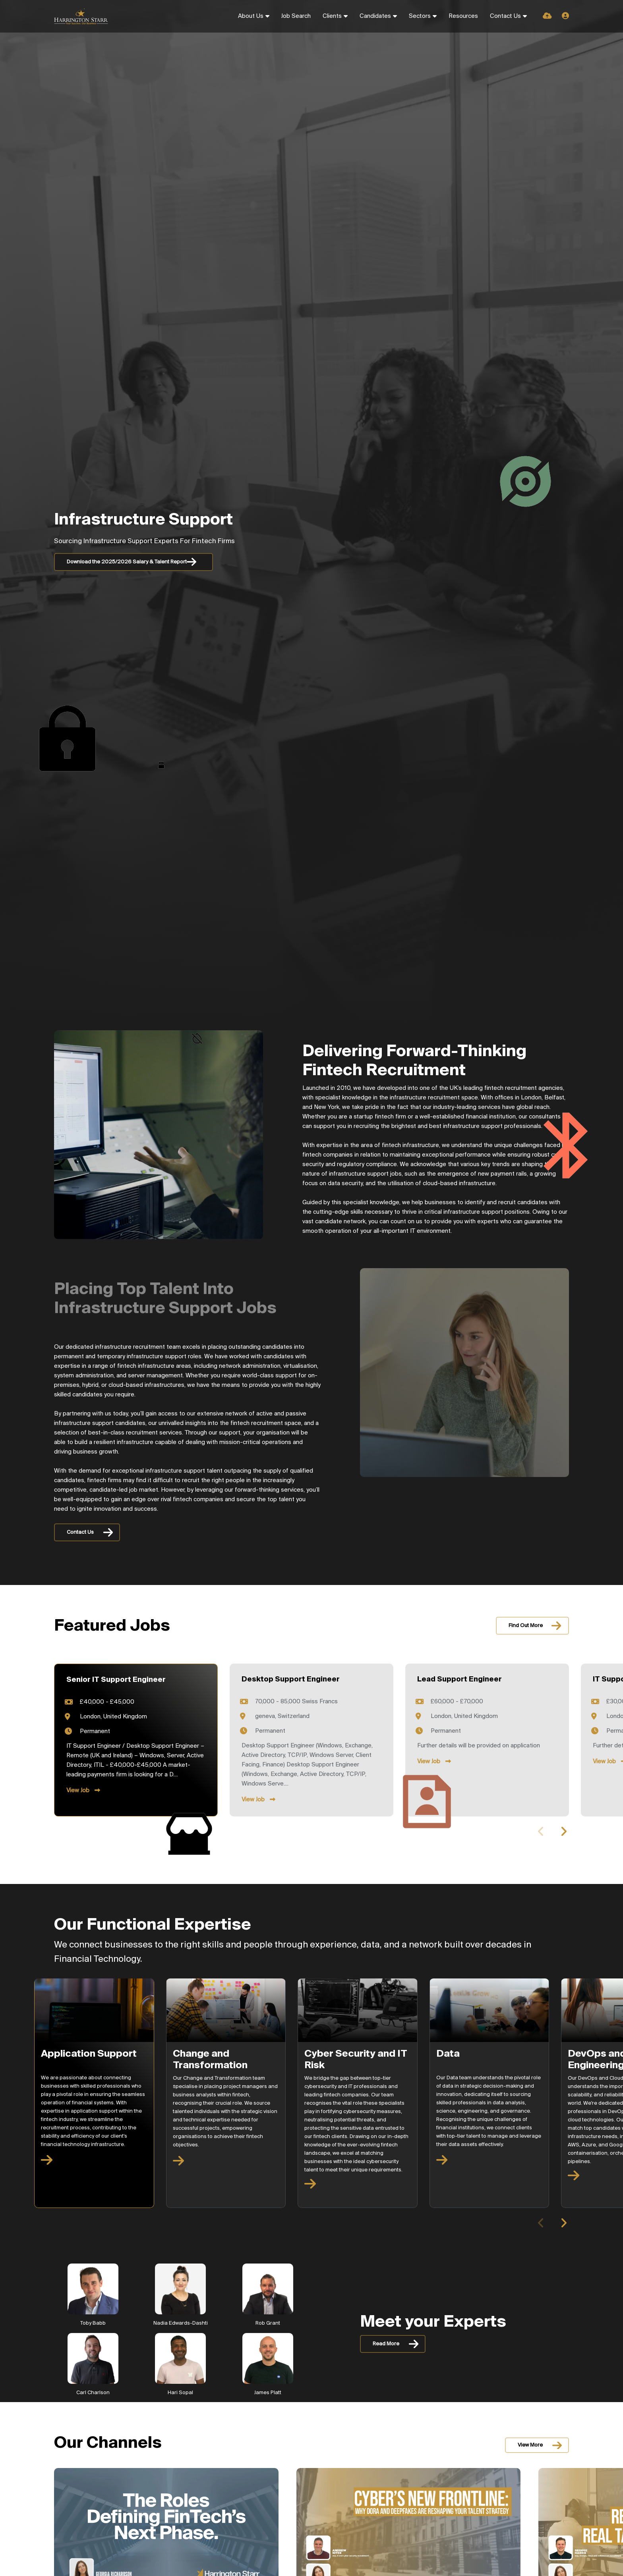 The height and width of the screenshot is (2576, 623). I want to click on open the store or marketplace, so click(189, 1834).